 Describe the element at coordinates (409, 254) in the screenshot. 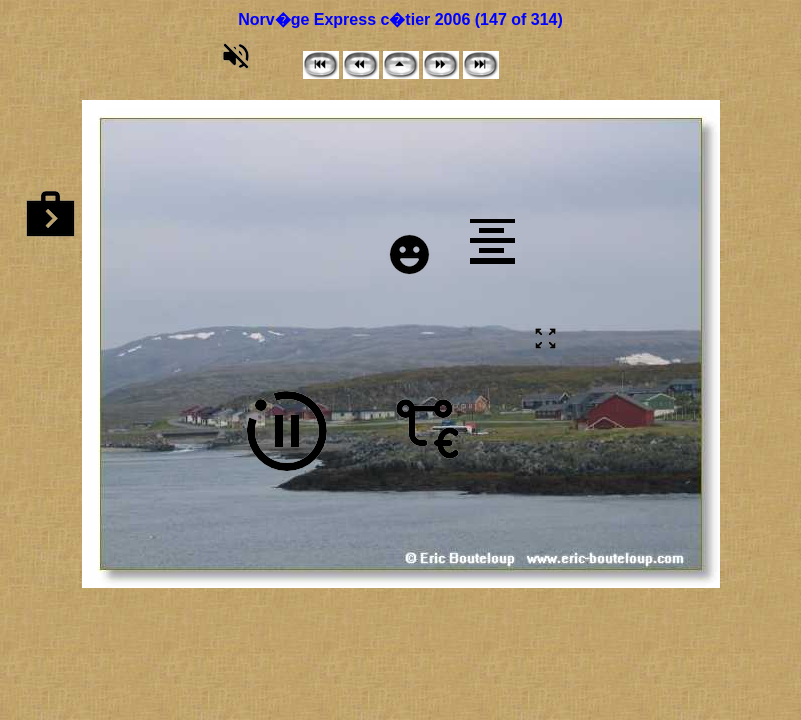

I see `add an emoji or emoticon to your message` at that location.